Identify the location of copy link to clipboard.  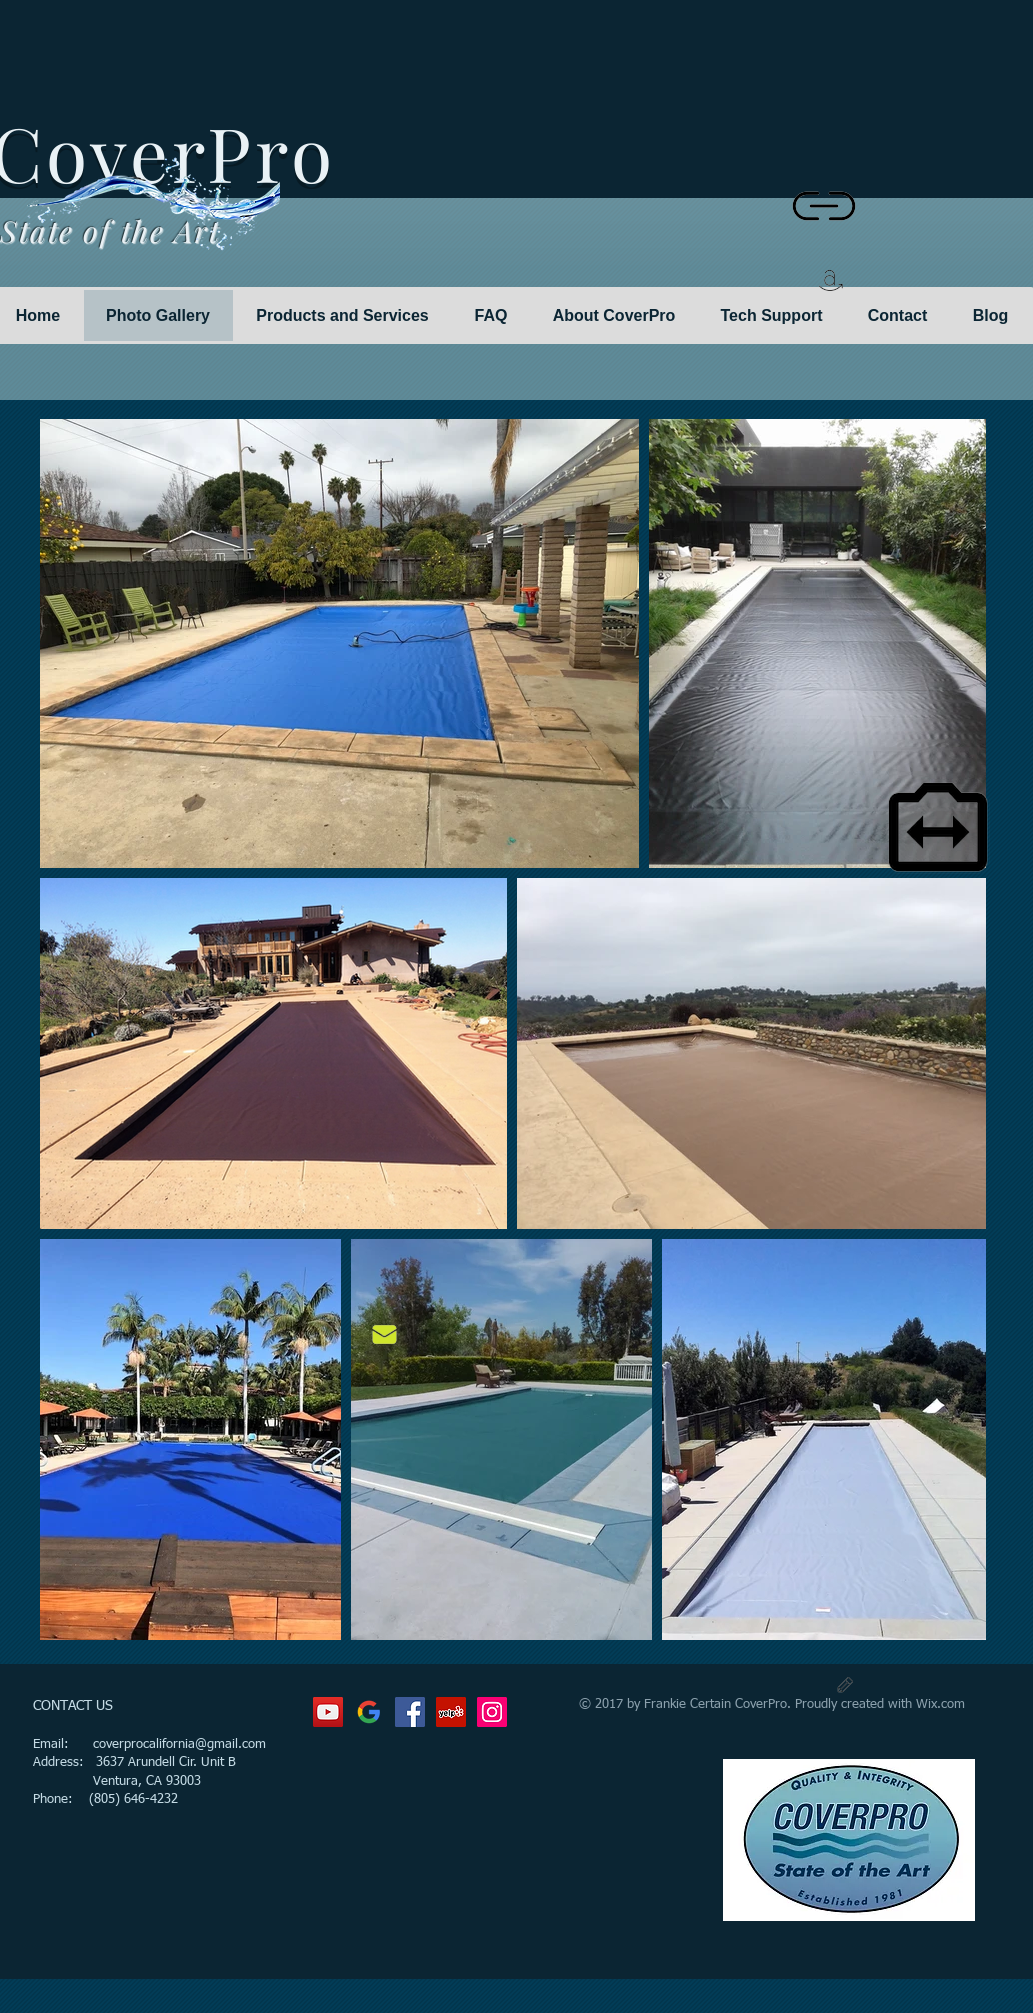
(824, 206).